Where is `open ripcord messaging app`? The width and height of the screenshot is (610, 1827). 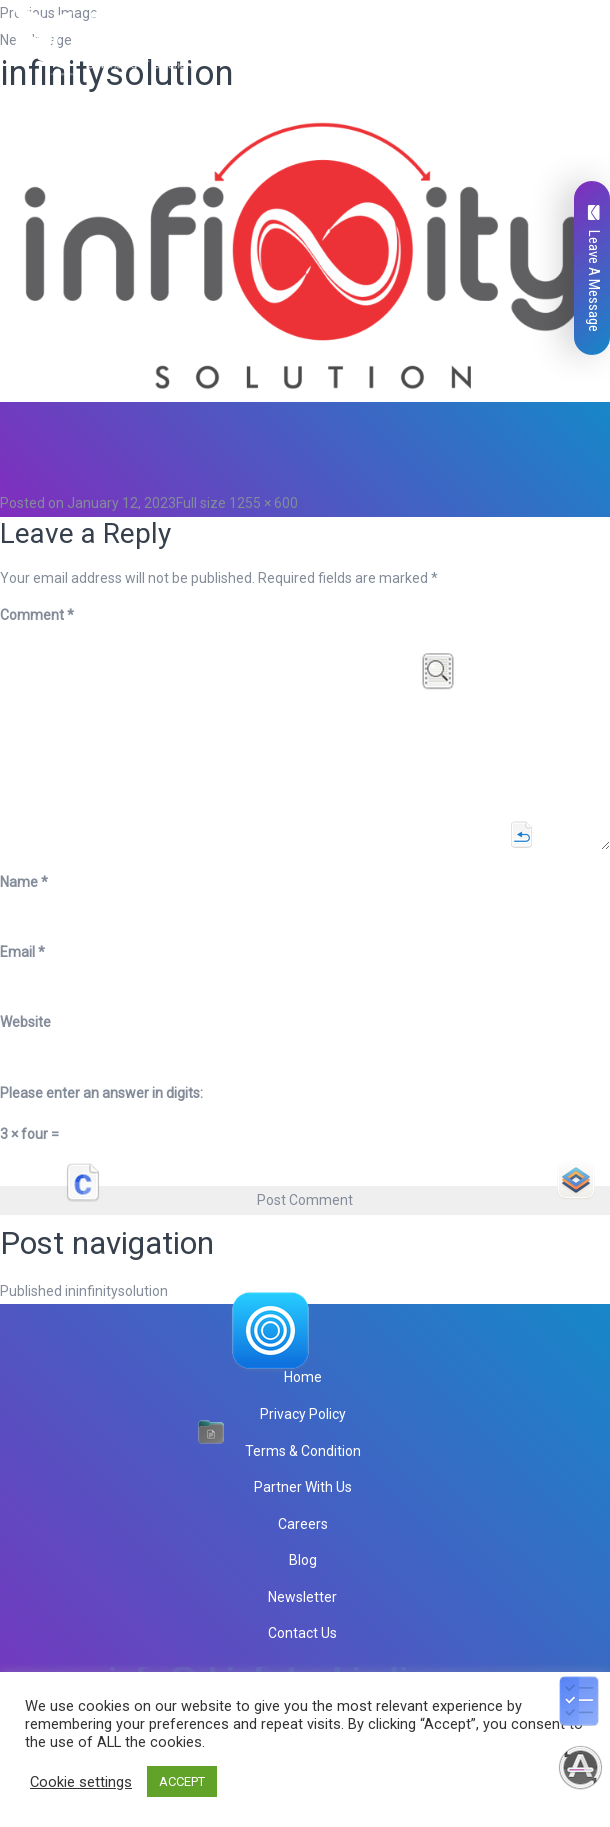 open ripcord messaging app is located at coordinates (576, 1180).